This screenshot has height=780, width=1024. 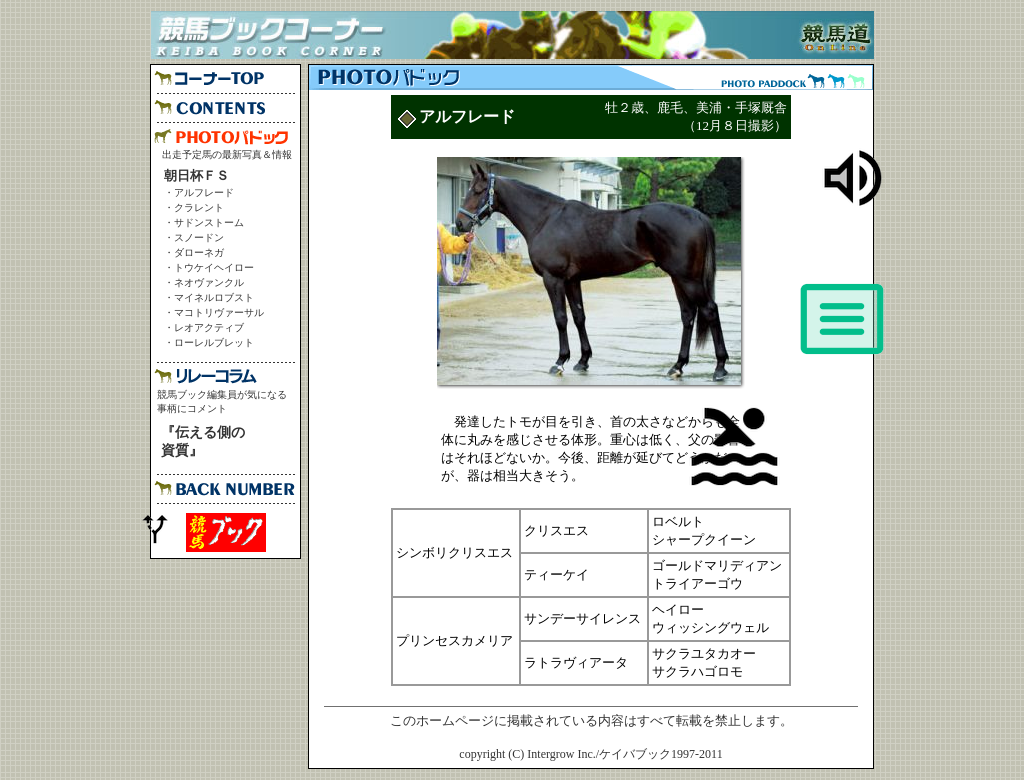 I want to click on view alternative routes, so click(x=155, y=529).